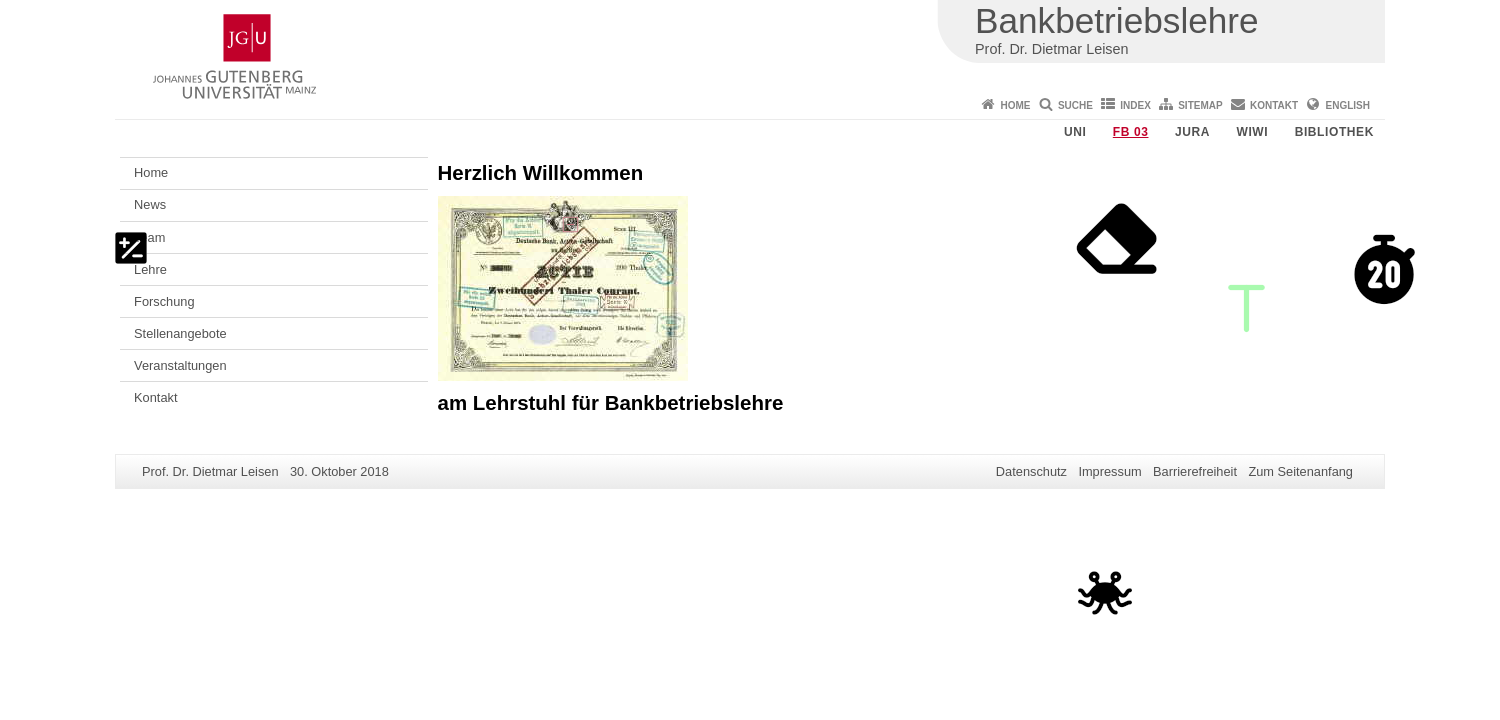  What do you see at coordinates (1119, 241) in the screenshot?
I see `erase or clear content` at bounding box center [1119, 241].